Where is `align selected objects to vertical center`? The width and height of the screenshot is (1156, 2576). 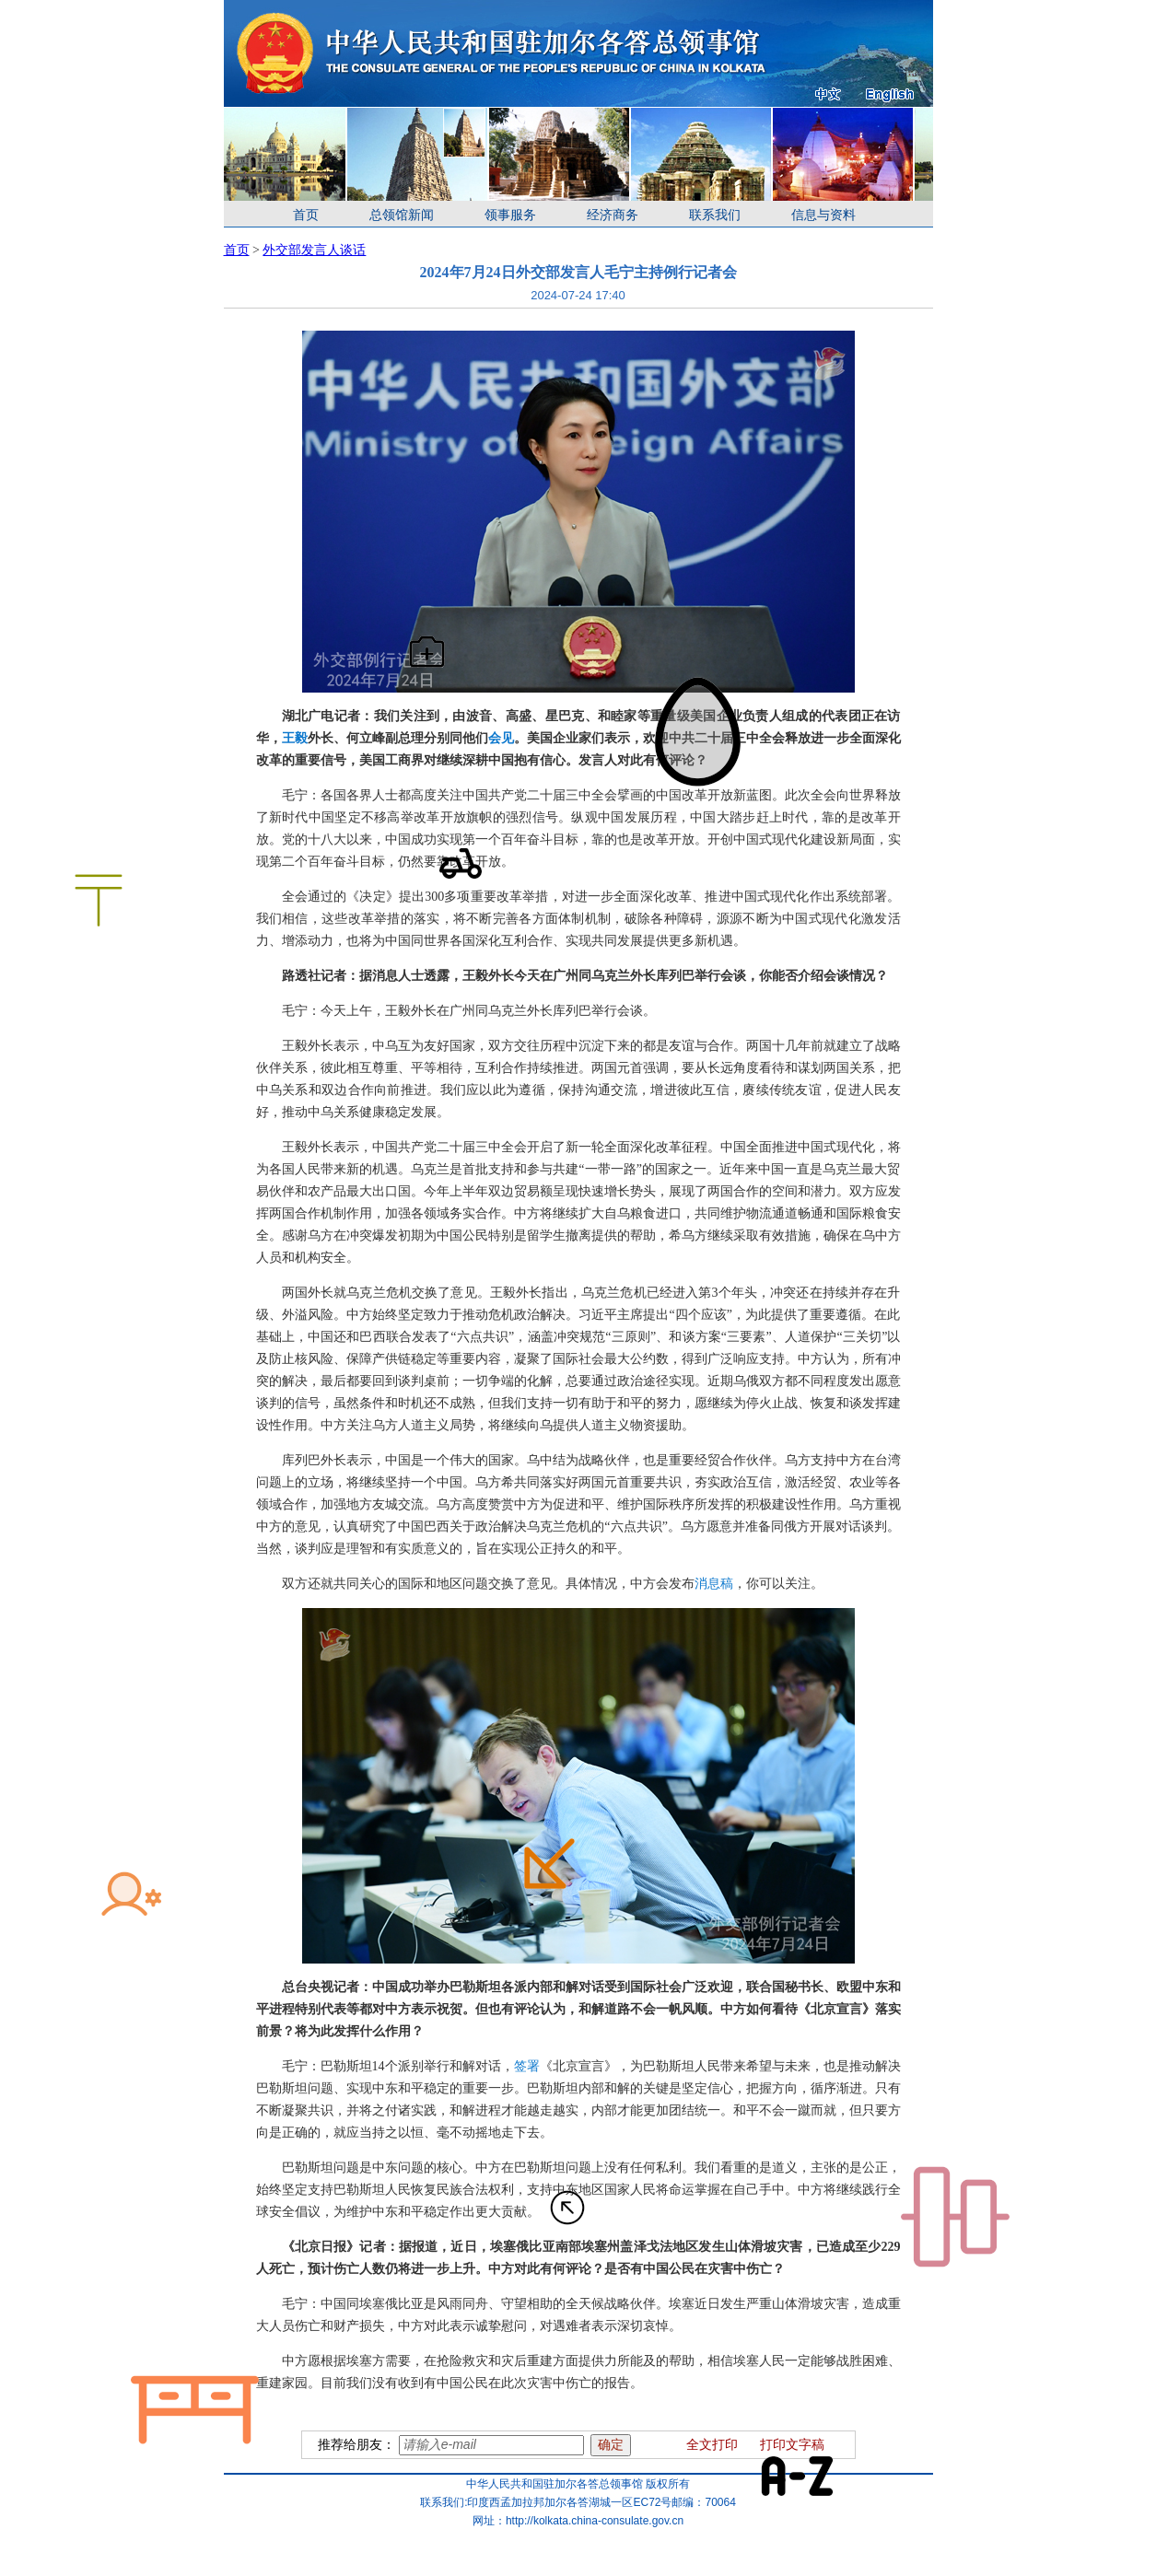
align selected objects to vertical center is located at coordinates (955, 2217).